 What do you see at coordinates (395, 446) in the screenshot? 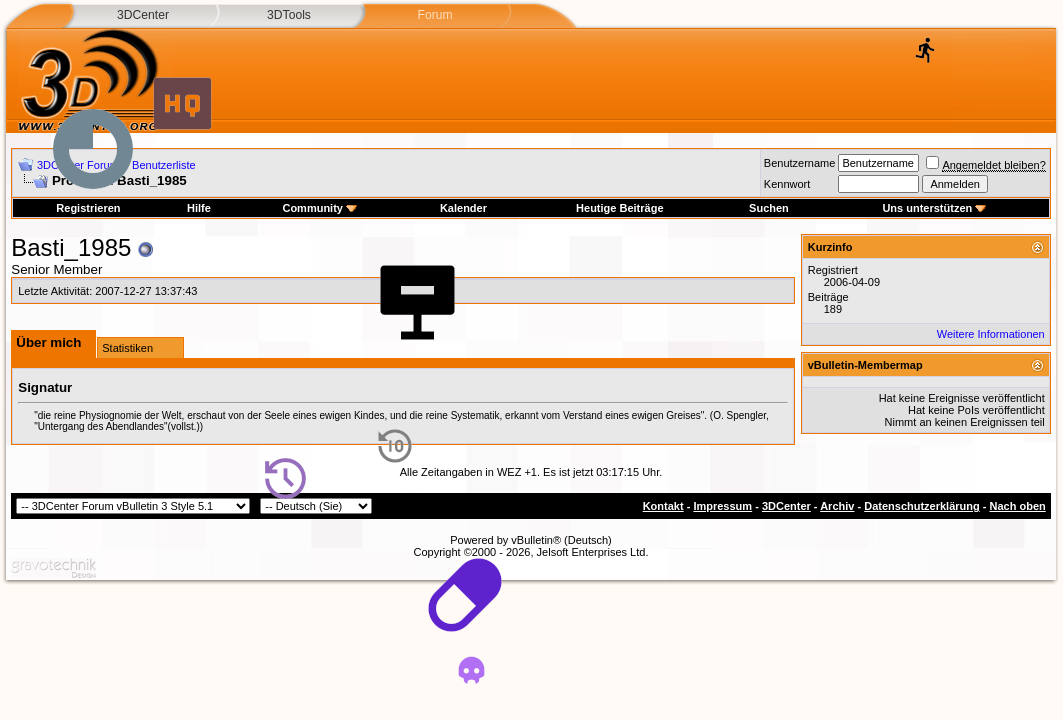
I see `skip back 10 seconds in media playback` at bounding box center [395, 446].